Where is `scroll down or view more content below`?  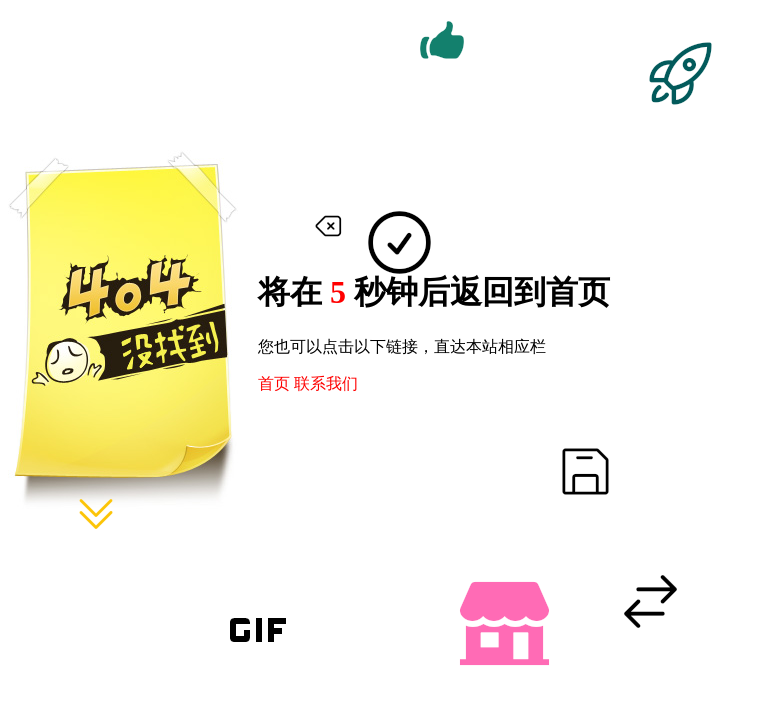 scroll down or view more content below is located at coordinates (96, 514).